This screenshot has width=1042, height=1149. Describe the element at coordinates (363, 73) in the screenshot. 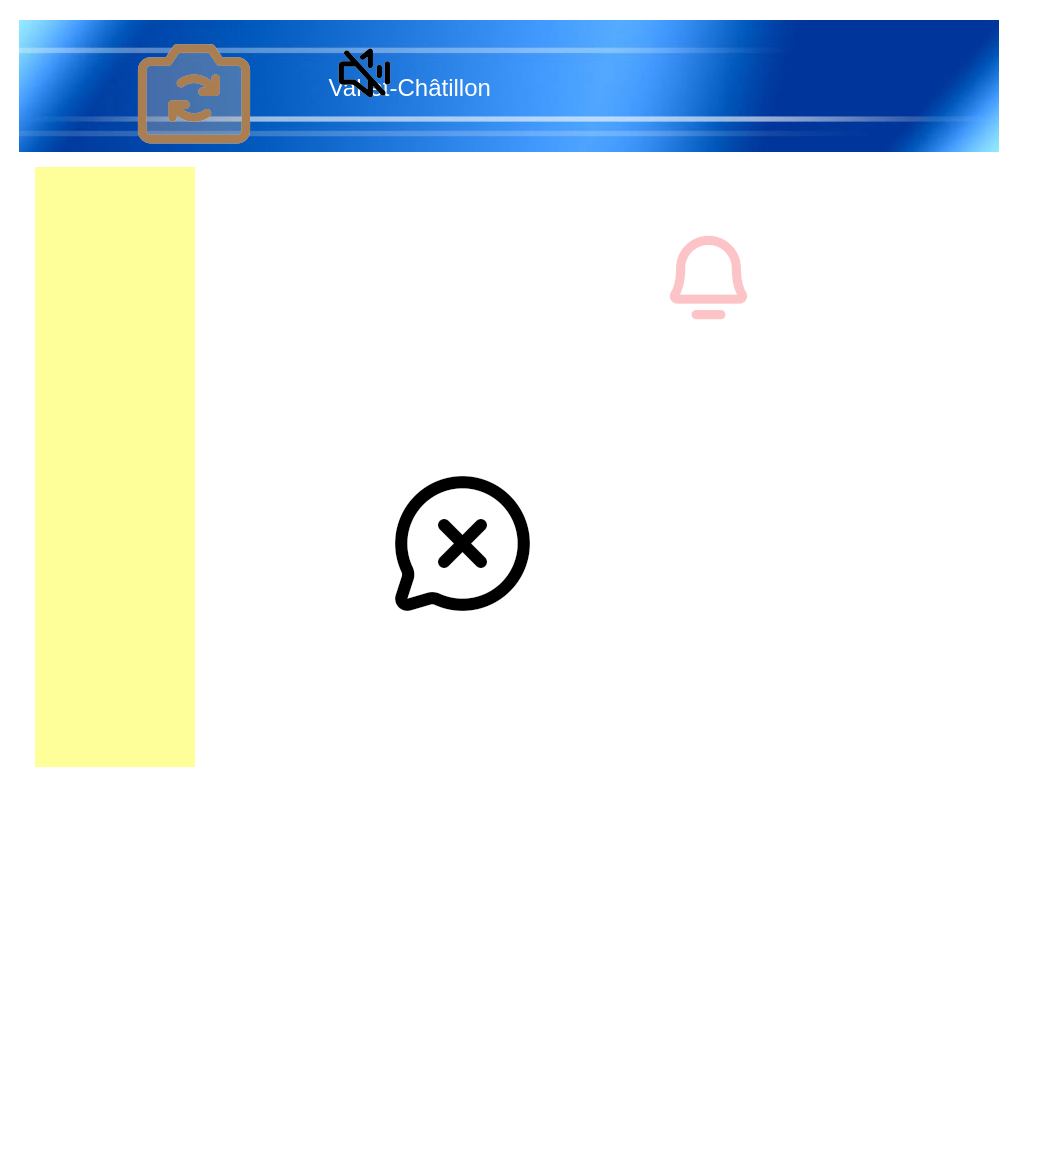

I see `mute audio` at that location.